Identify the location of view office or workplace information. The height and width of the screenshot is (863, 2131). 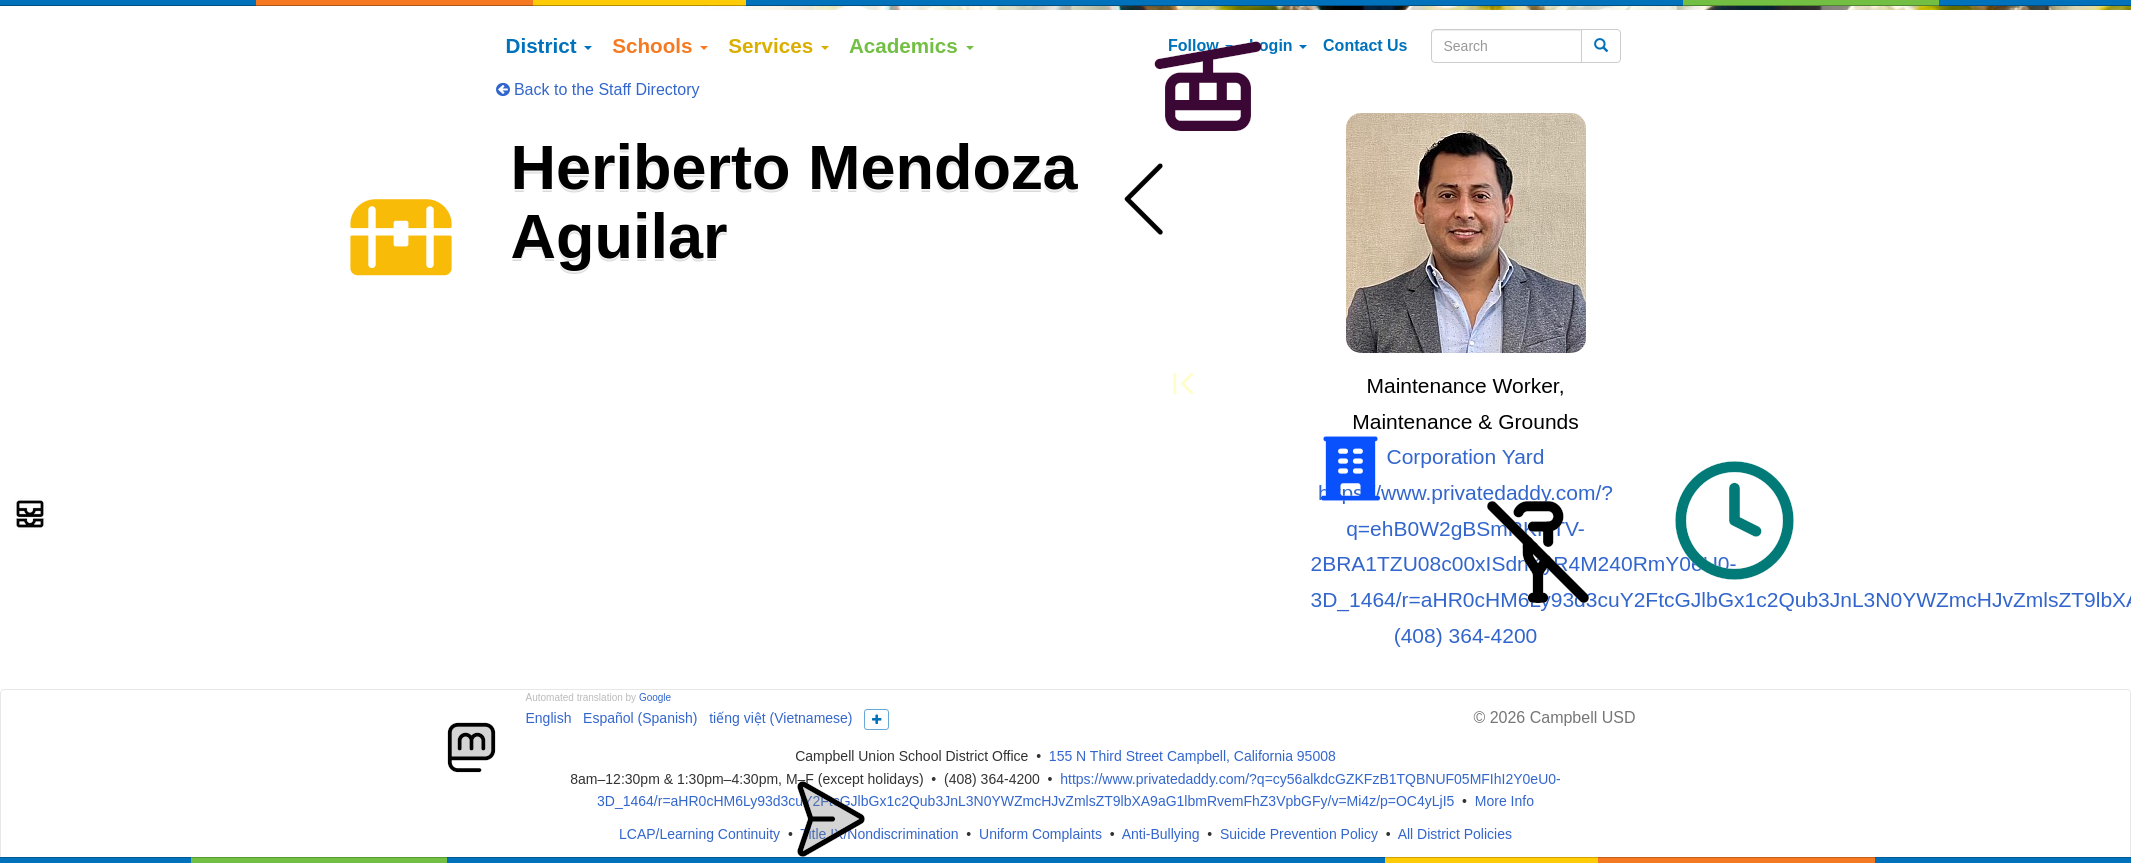
(1350, 468).